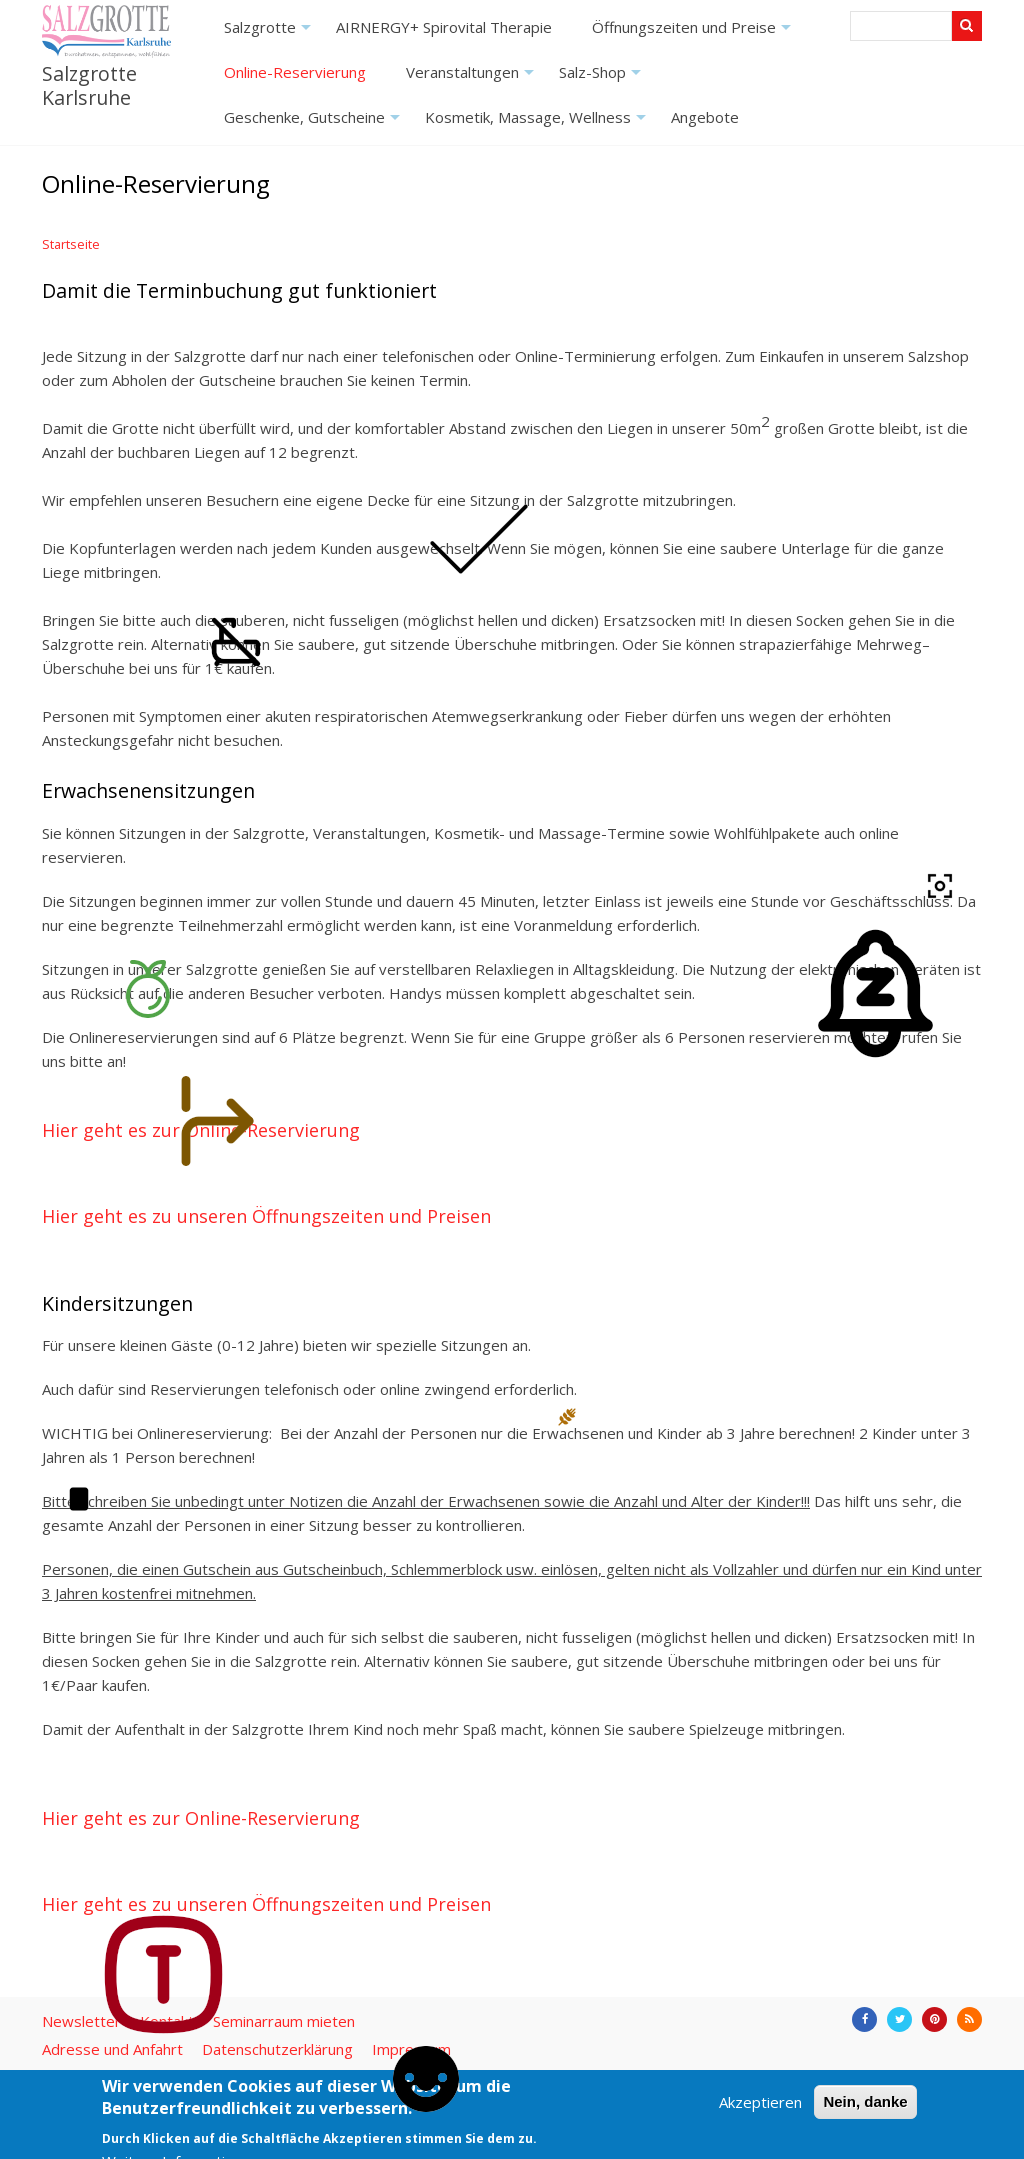 The width and height of the screenshot is (1024, 2159). Describe the element at coordinates (148, 990) in the screenshot. I see `indicates fruit or produce category` at that location.